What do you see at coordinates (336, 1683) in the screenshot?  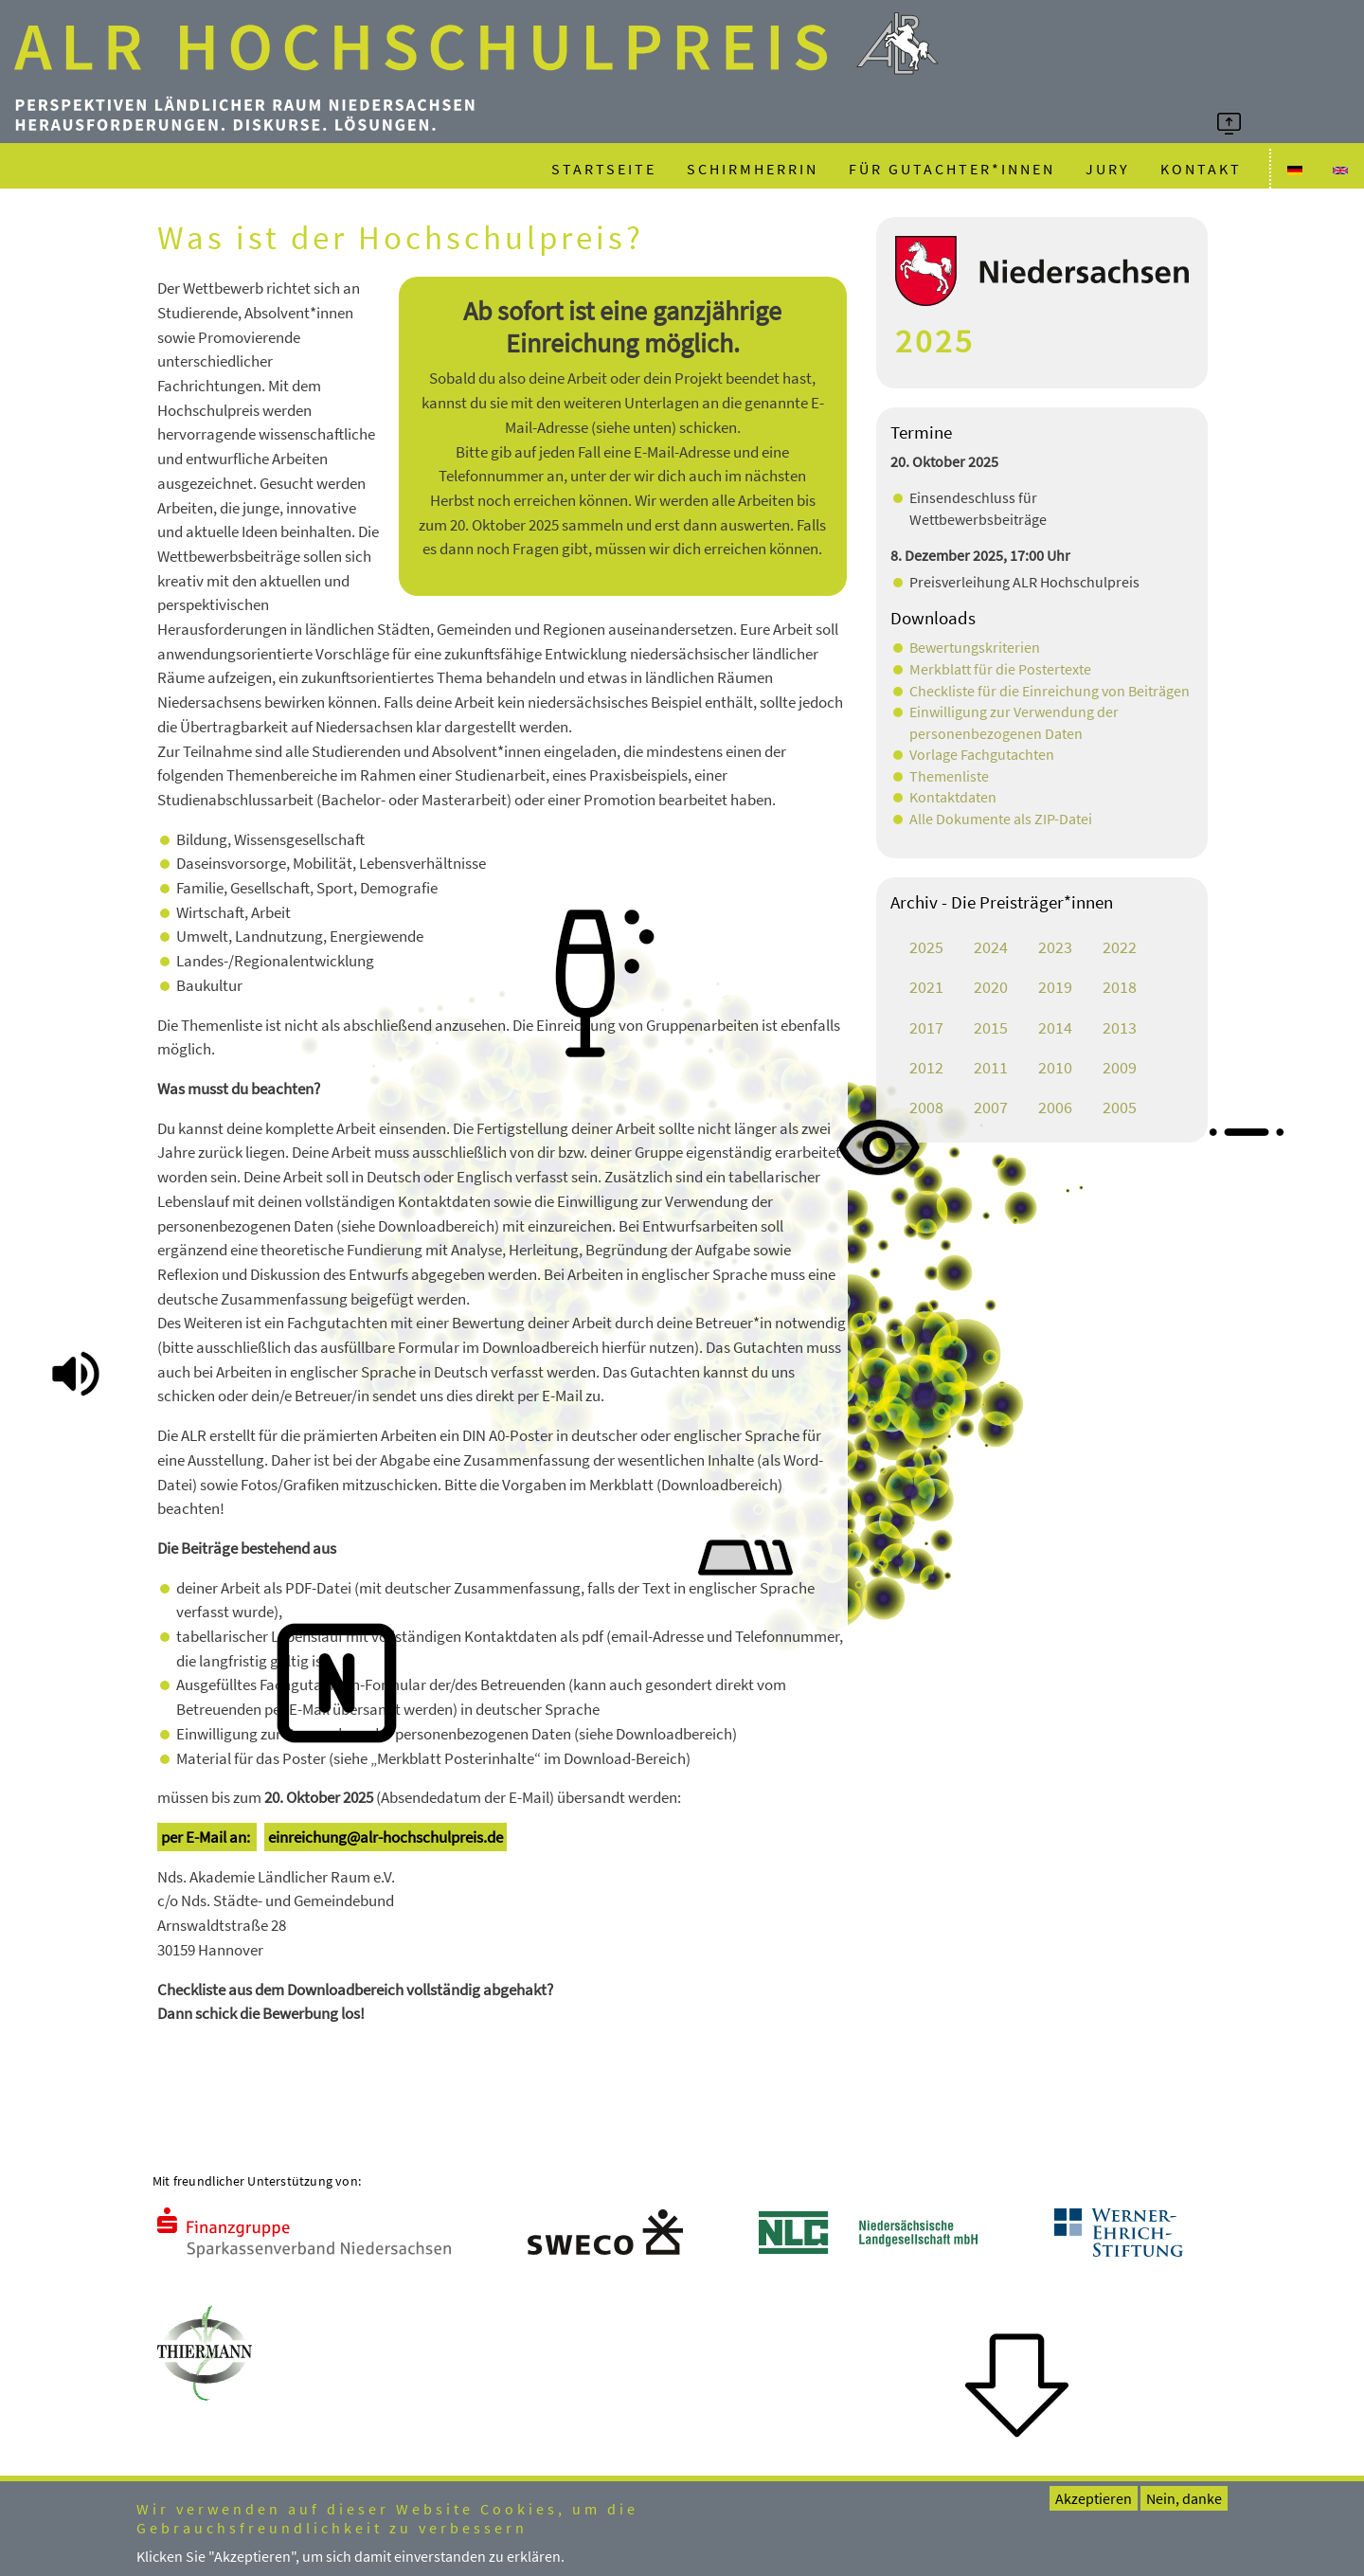 I see `indicates an item starting with the letter N` at bounding box center [336, 1683].